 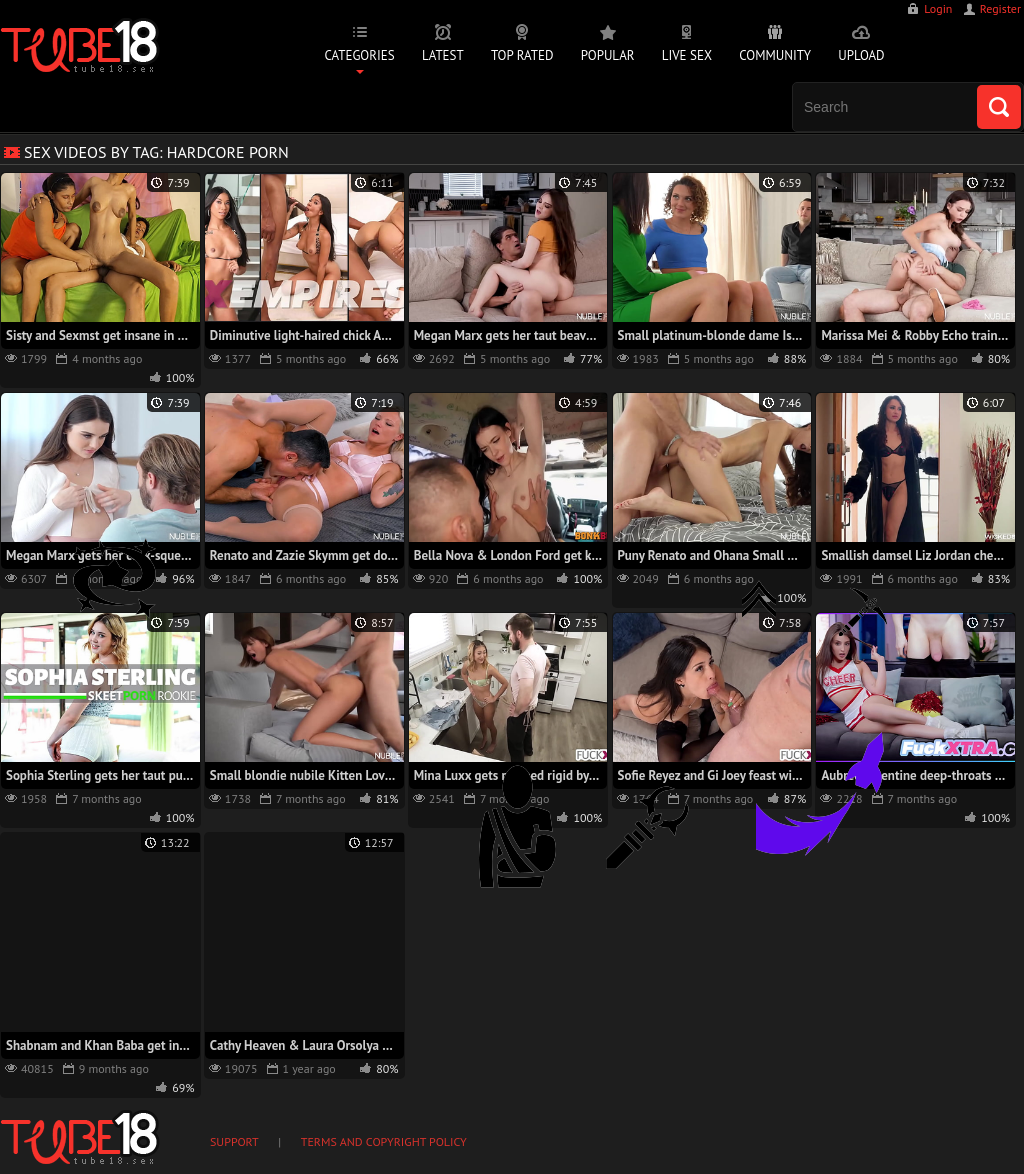 I want to click on indicates an injury or medical condition, so click(x=517, y=826).